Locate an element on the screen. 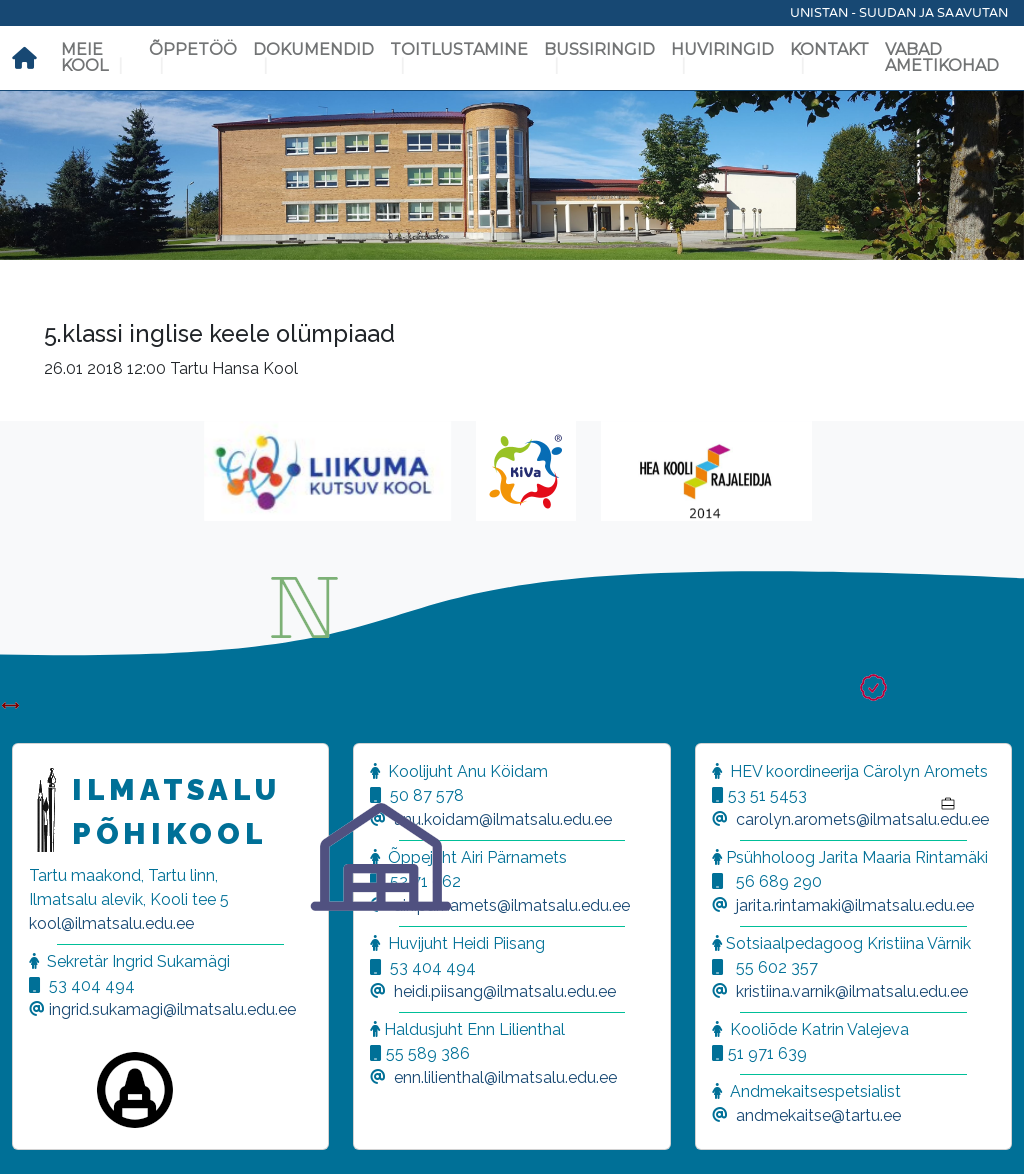  verified account or user badge is located at coordinates (873, 687).